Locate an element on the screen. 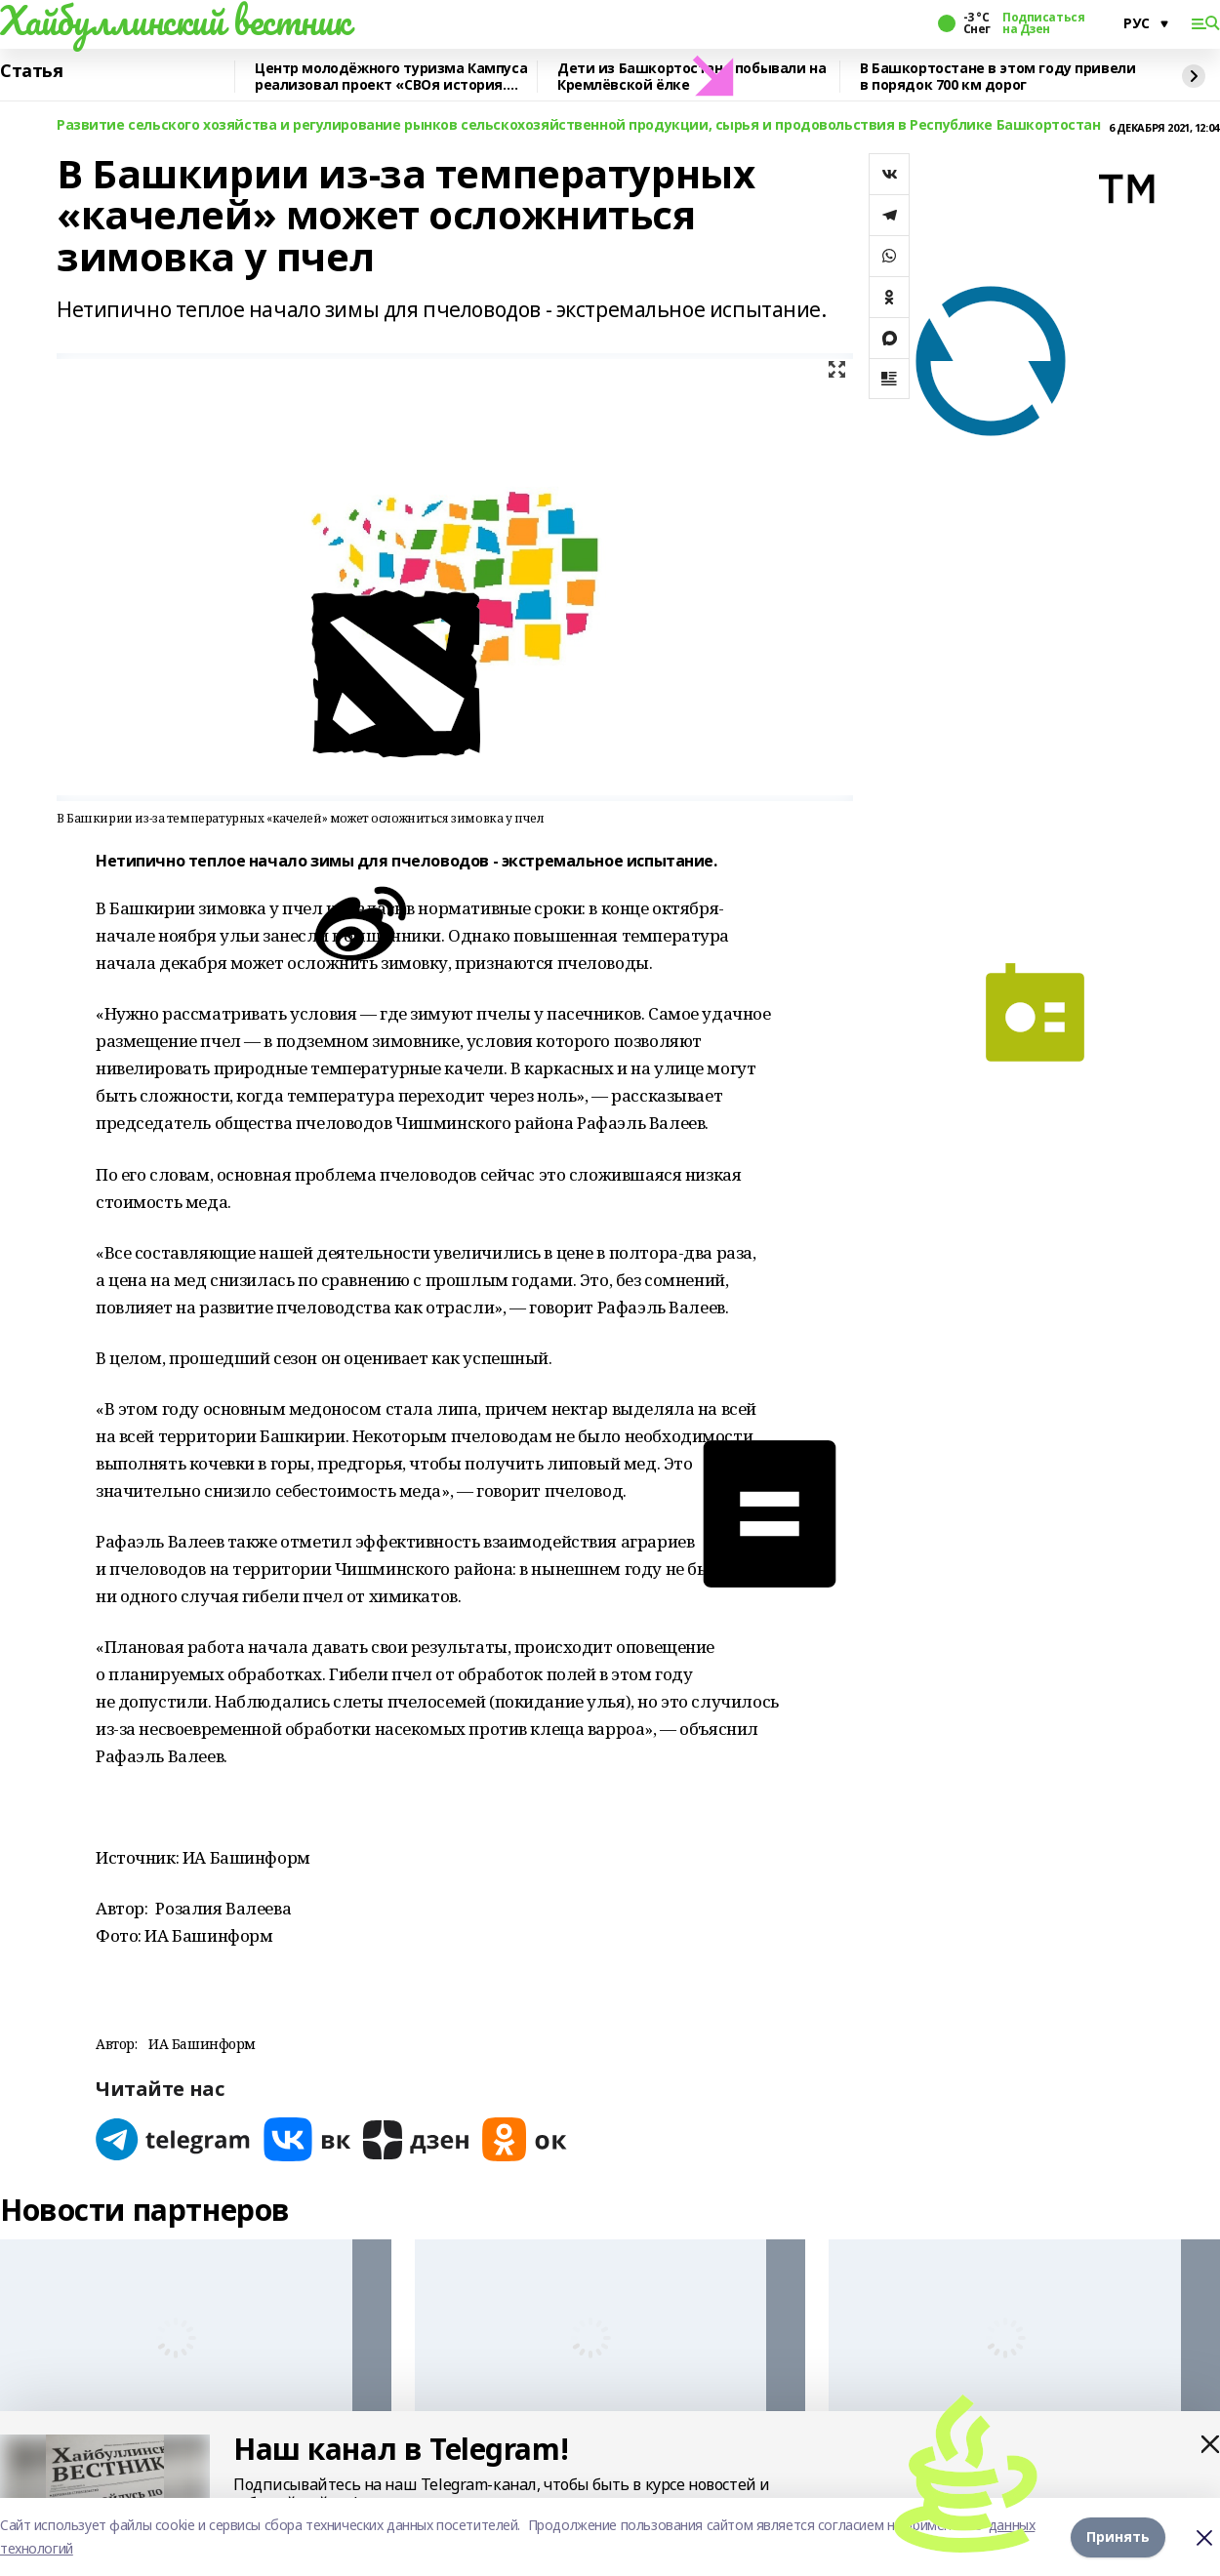 The width and height of the screenshot is (1220, 2576). indicates java programming language or technology is located at coordinates (967, 2479).